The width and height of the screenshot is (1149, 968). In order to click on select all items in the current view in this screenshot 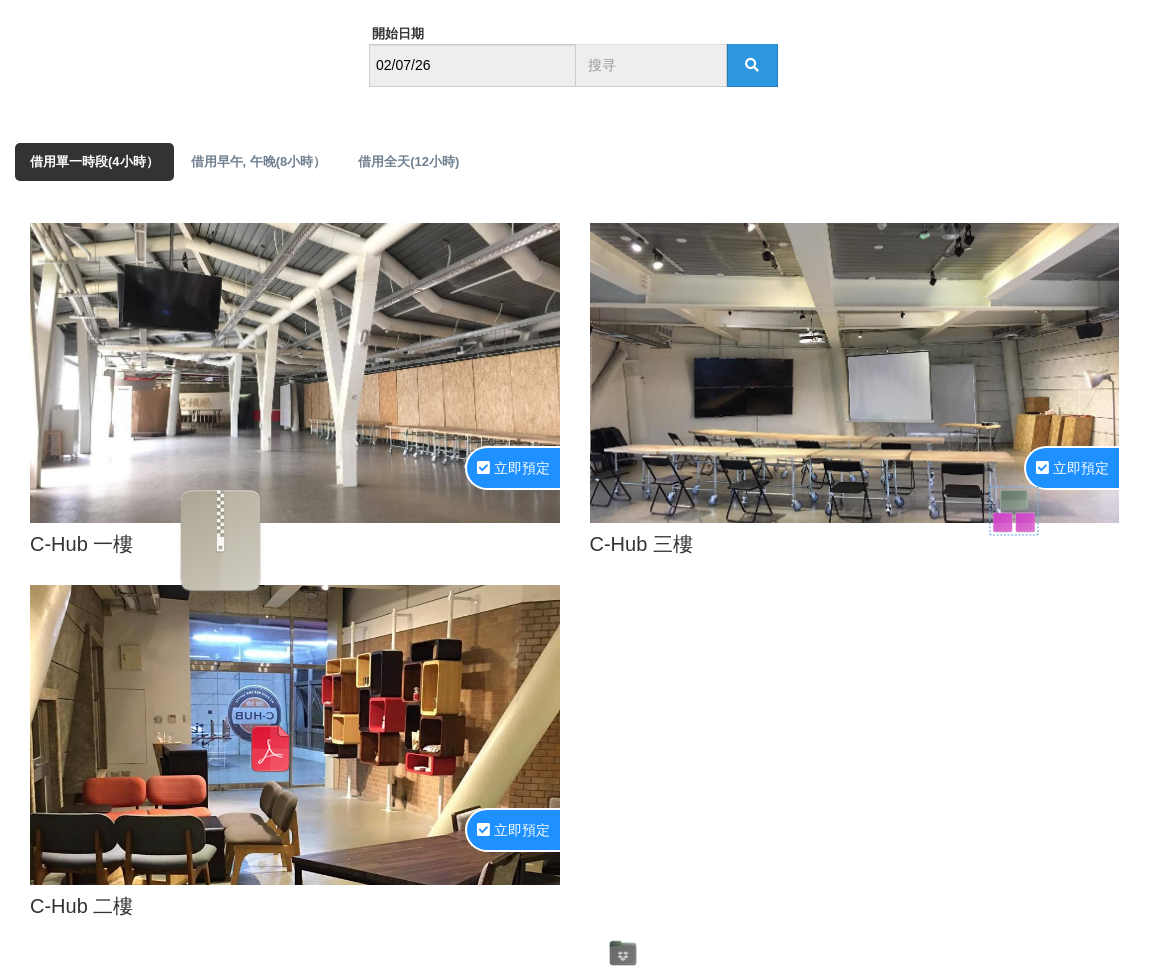, I will do `click(1014, 511)`.